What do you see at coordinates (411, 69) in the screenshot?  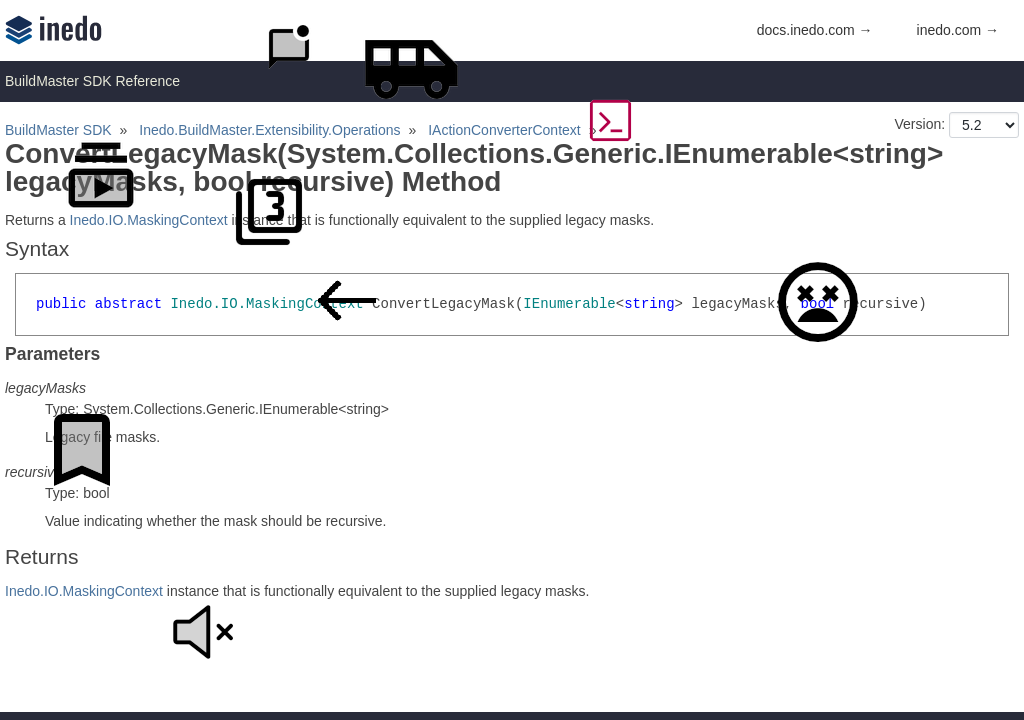 I see `access airport shuttle services` at bounding box center [411, 69].